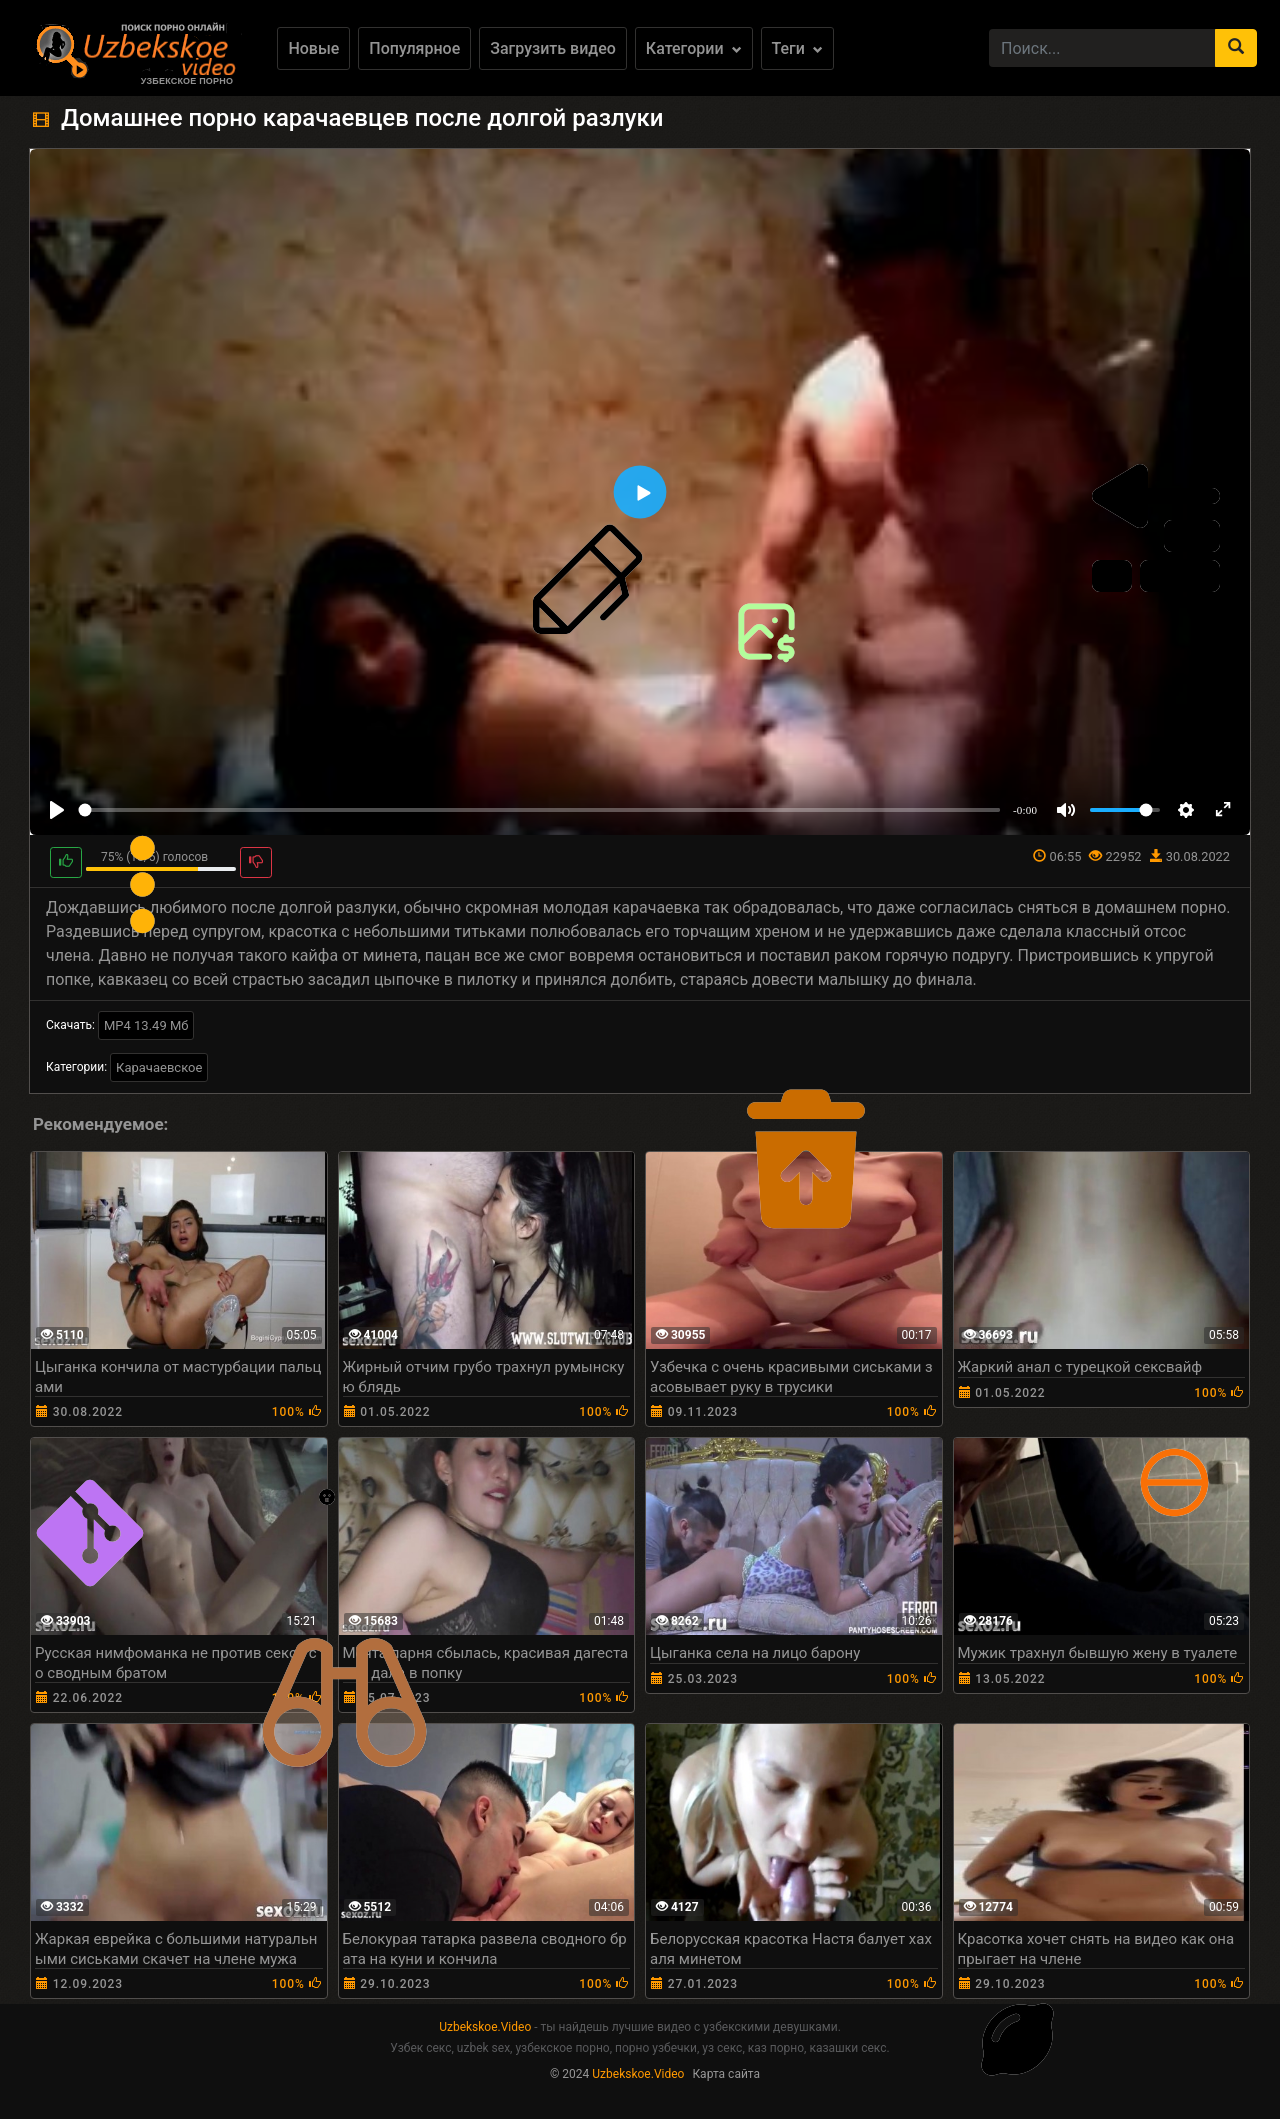 The width and height of the screenshot is (1280, 2119). Describe the element at coordinates (344, 1702) in the screenshot. I see `search or explore content` at that location.